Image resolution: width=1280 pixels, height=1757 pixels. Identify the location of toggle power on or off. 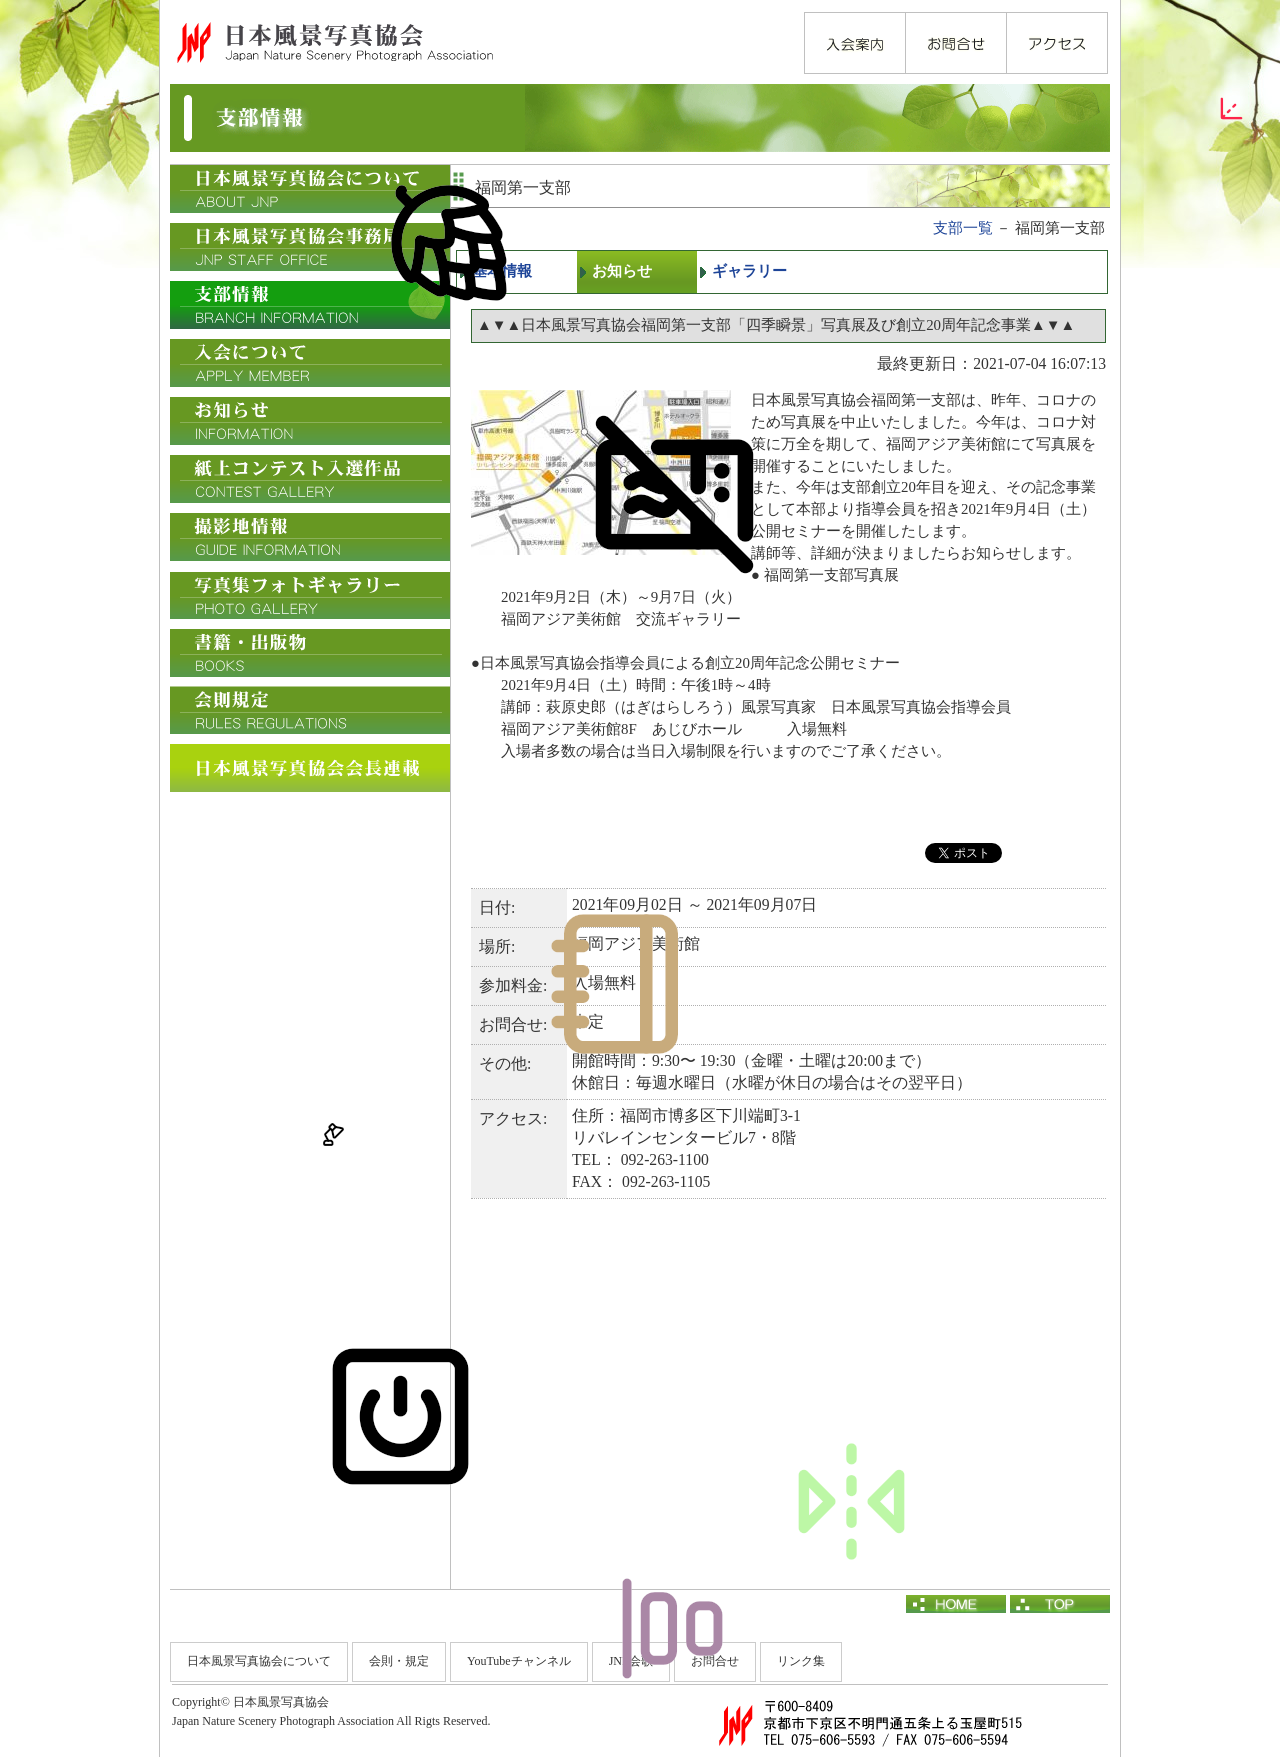
(400, 1416).